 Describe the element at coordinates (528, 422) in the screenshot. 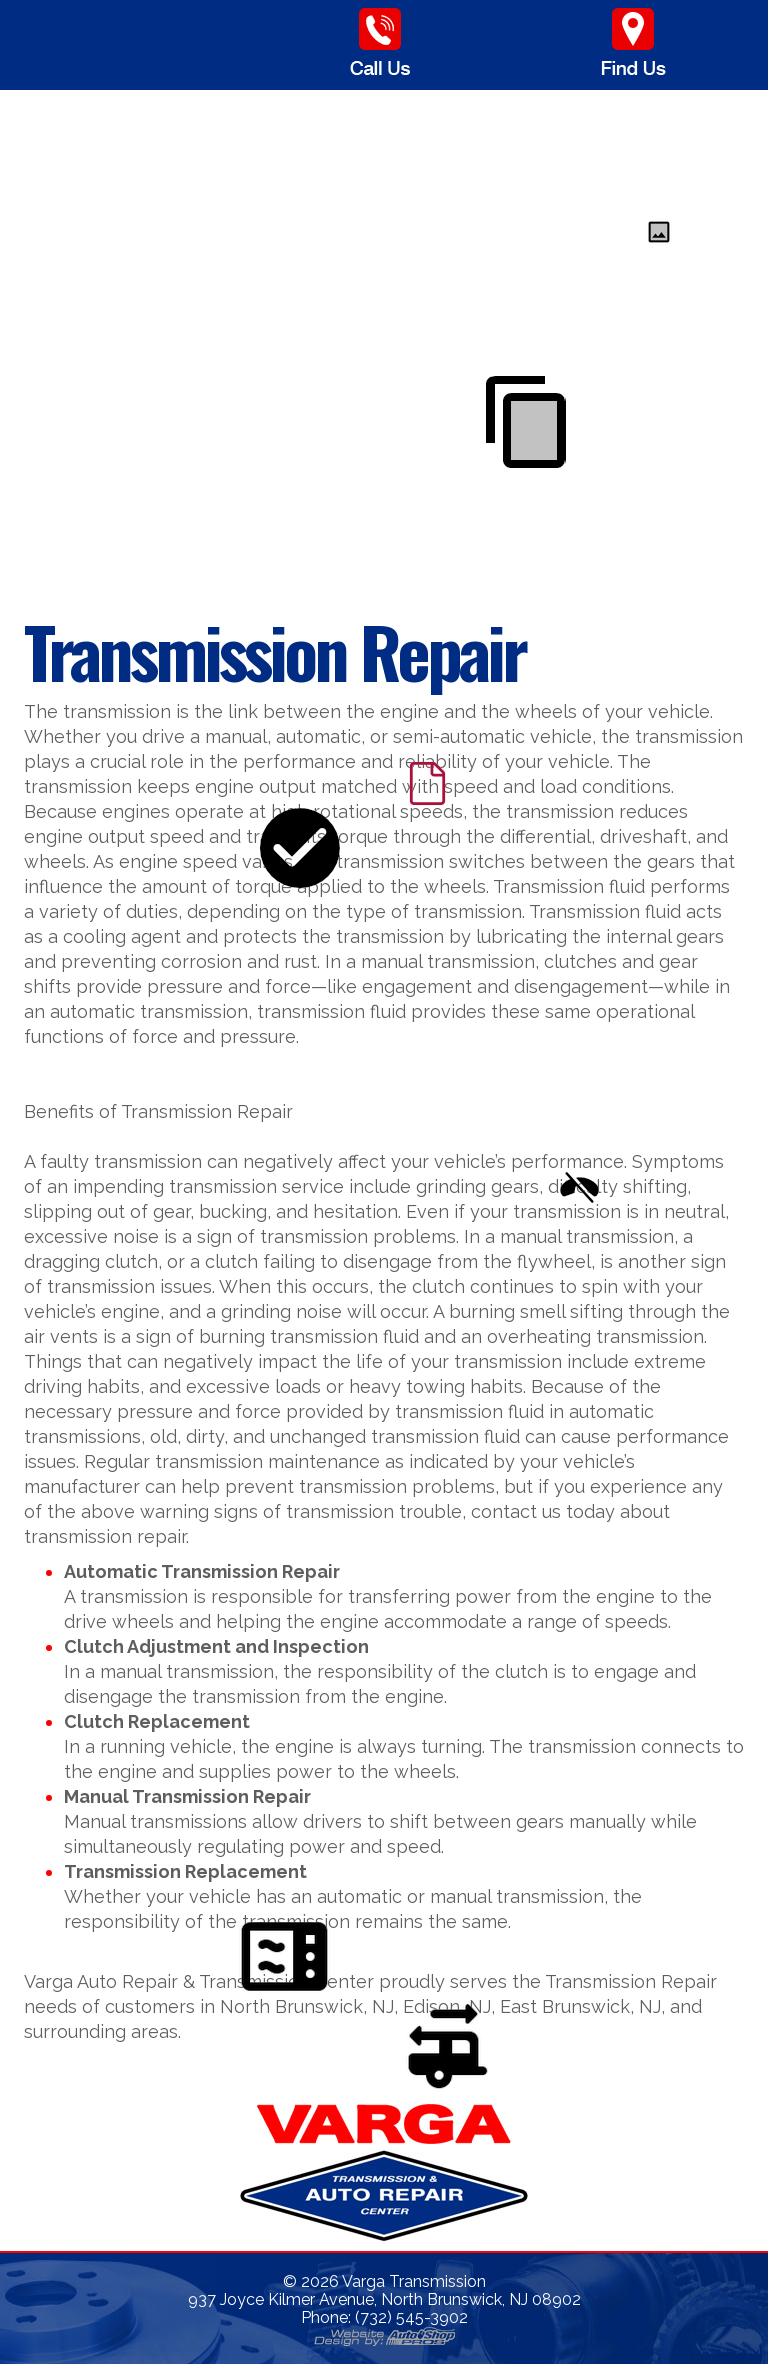

I see `copy to clipboard` at that location.